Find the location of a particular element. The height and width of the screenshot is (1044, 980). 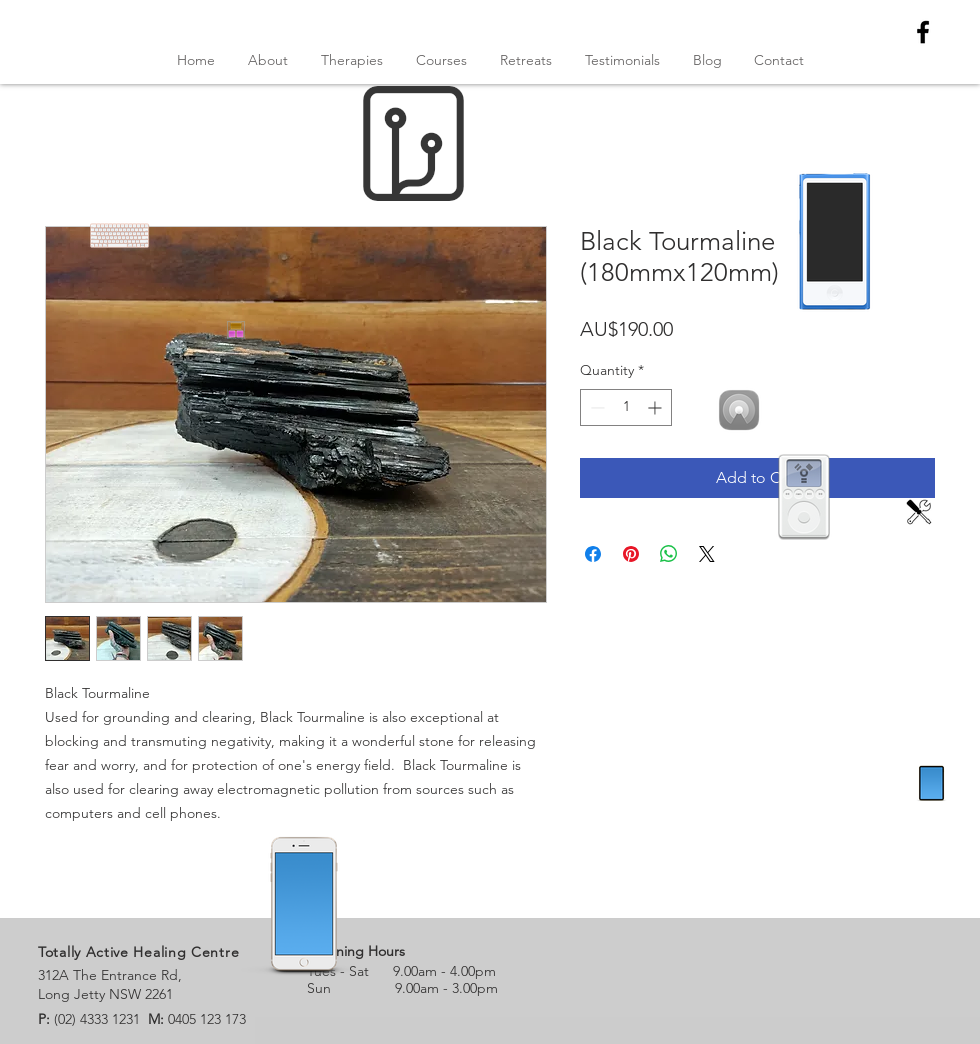

iPad device icon is located at coordinates (931, 783).